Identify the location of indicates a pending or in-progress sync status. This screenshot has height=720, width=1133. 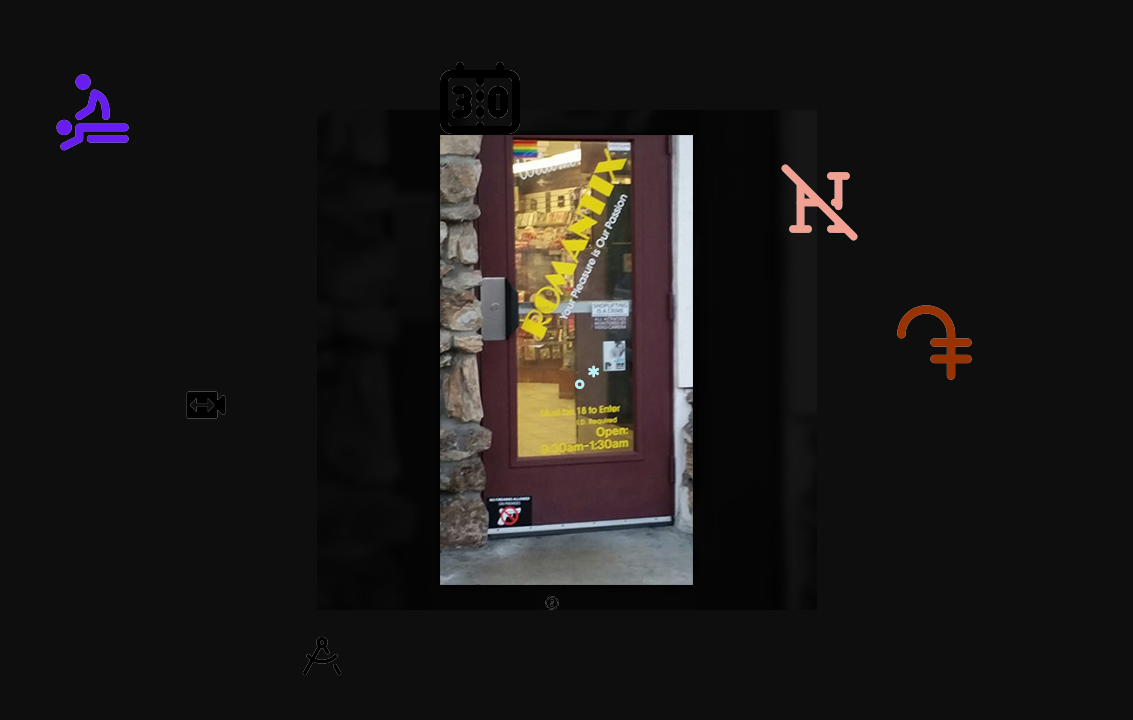
(552, 603).